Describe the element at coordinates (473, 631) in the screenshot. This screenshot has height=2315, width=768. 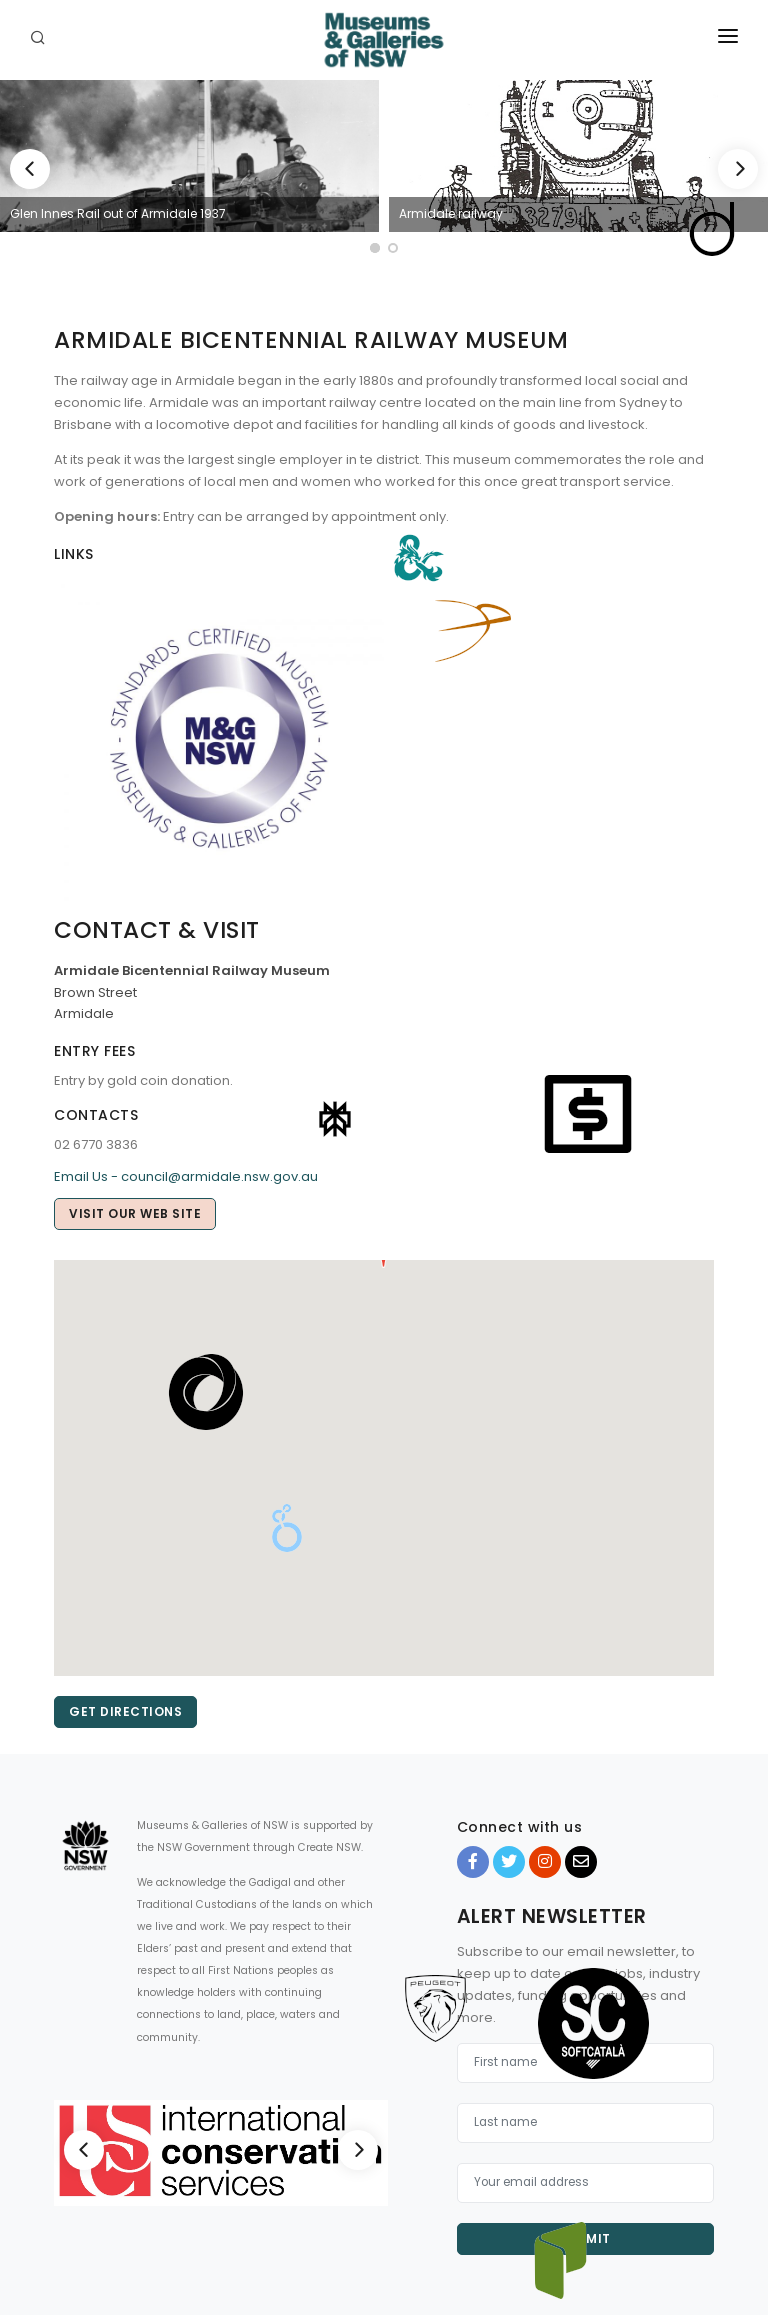
I see `EPEL (Extra Packages for Enterprise Linux) project logo` at that location.